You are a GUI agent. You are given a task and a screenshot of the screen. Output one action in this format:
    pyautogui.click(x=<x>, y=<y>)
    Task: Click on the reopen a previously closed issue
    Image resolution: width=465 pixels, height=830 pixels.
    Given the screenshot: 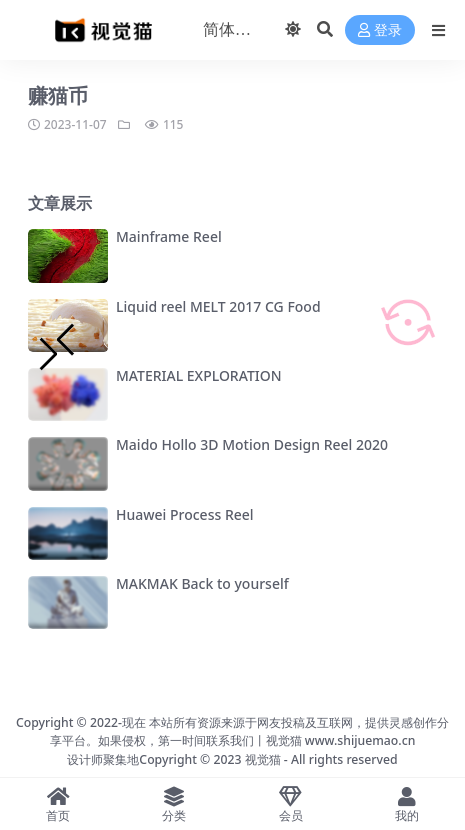 What is the action you would take?
    pyautogui.click(x=409, y=324)
    